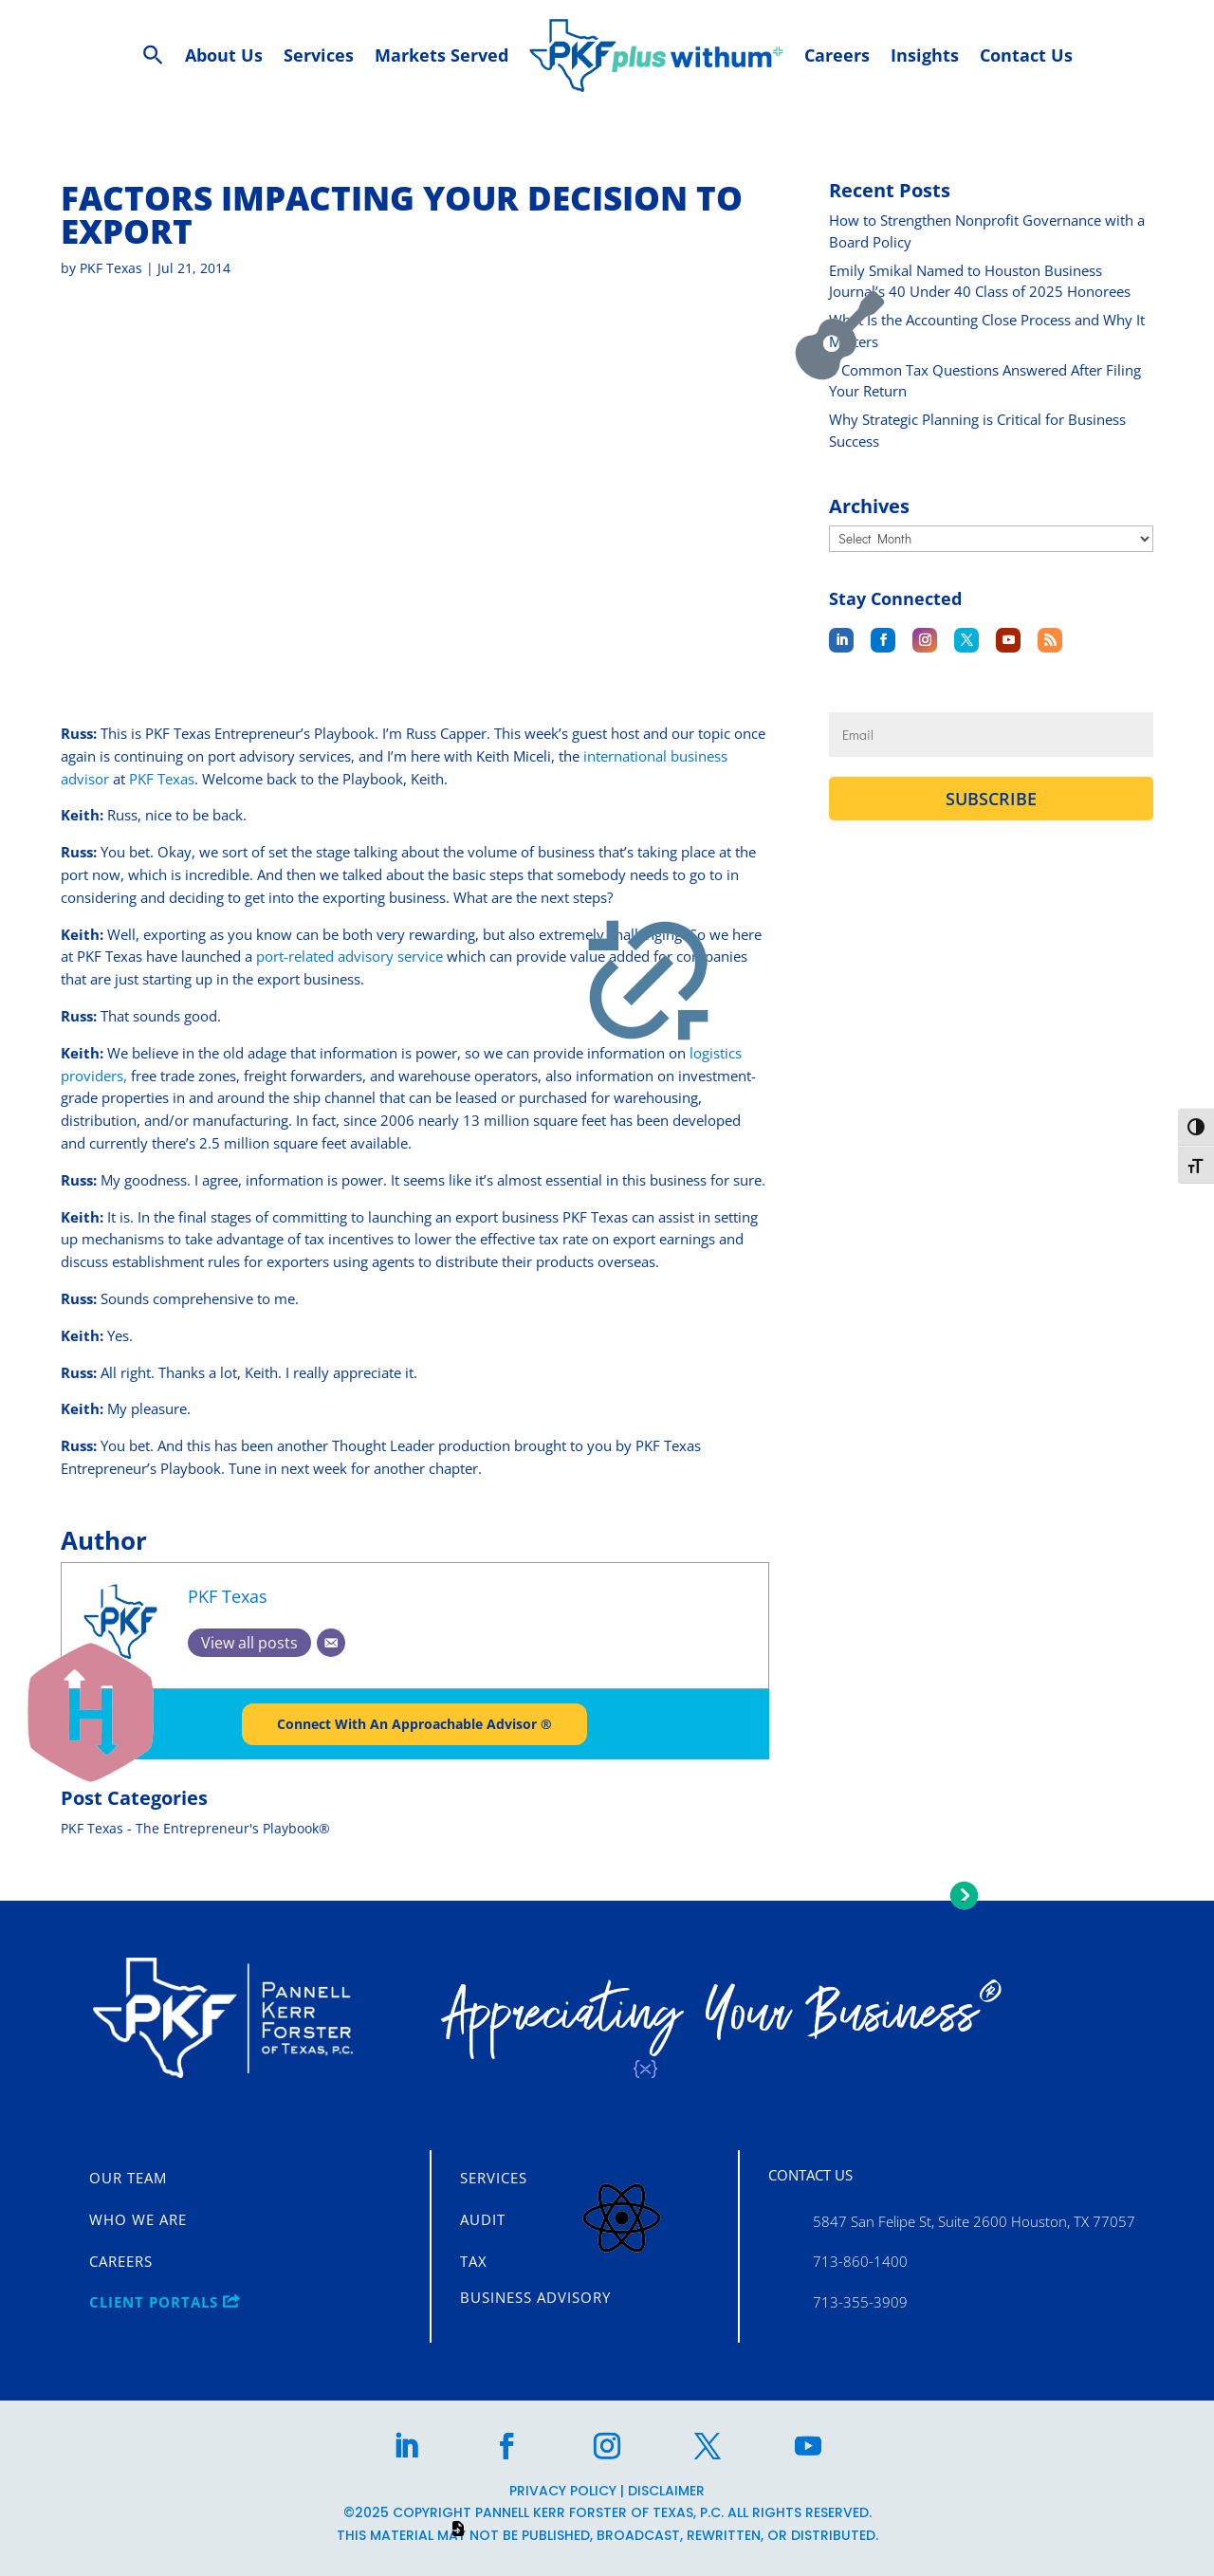 The image size is (1214, 2576). What do you see at coordinates (90, 1712) in the screenshot?
I see `hackerrank logo` at bounding box center [90, 1712].